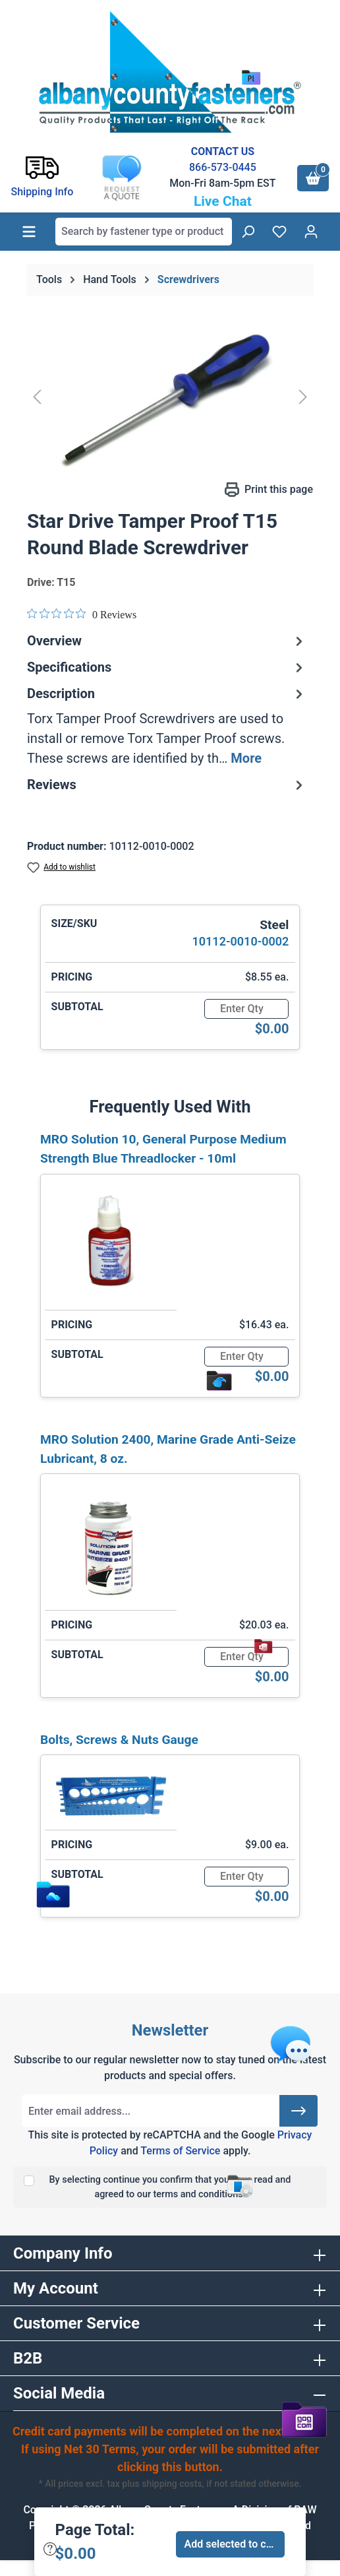  Describe the element at coordinates (50, 2549) in the screenshot. I see `access help or support documentation` at that location.